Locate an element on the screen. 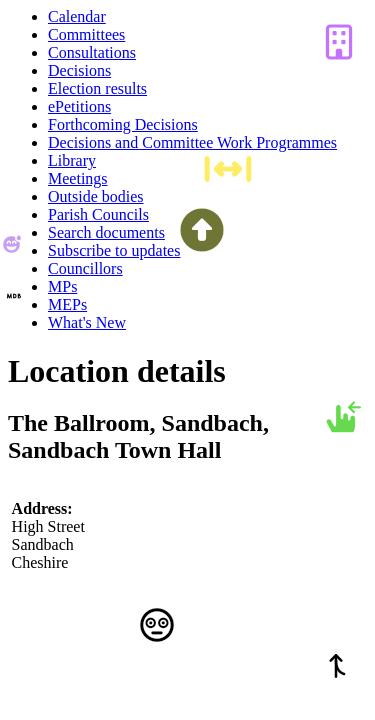 The height and width of the screenshot is (720, 375). swipe left to navigate or dismiss is located at coordinates (342, 418).